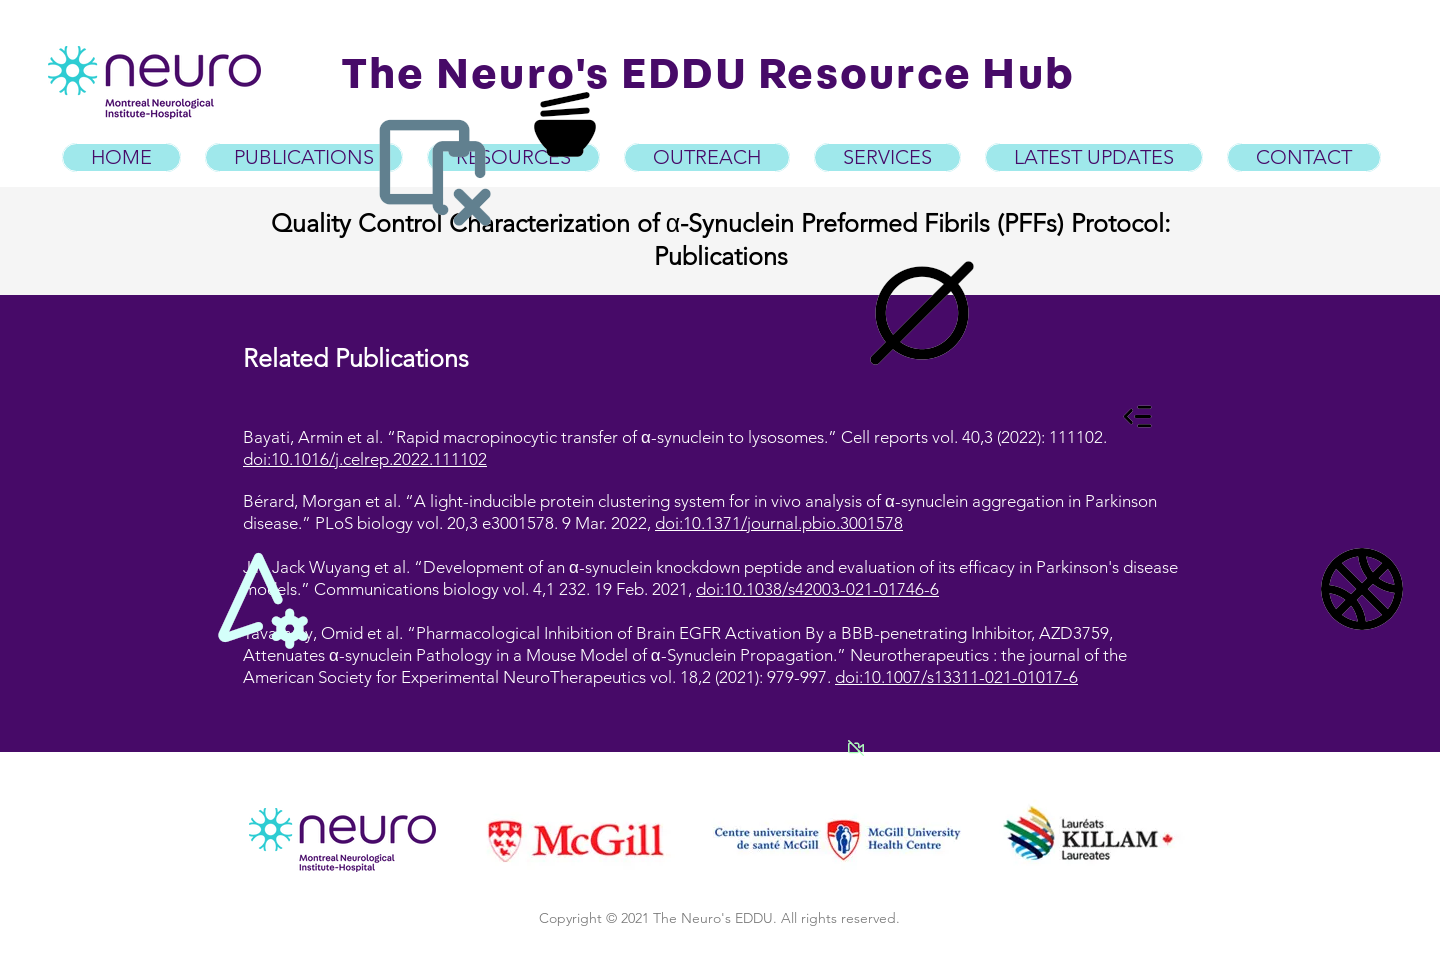 The height and width of the screenshot is (971, 1440). I want to click on configure navigation settings, so click(258, 597).